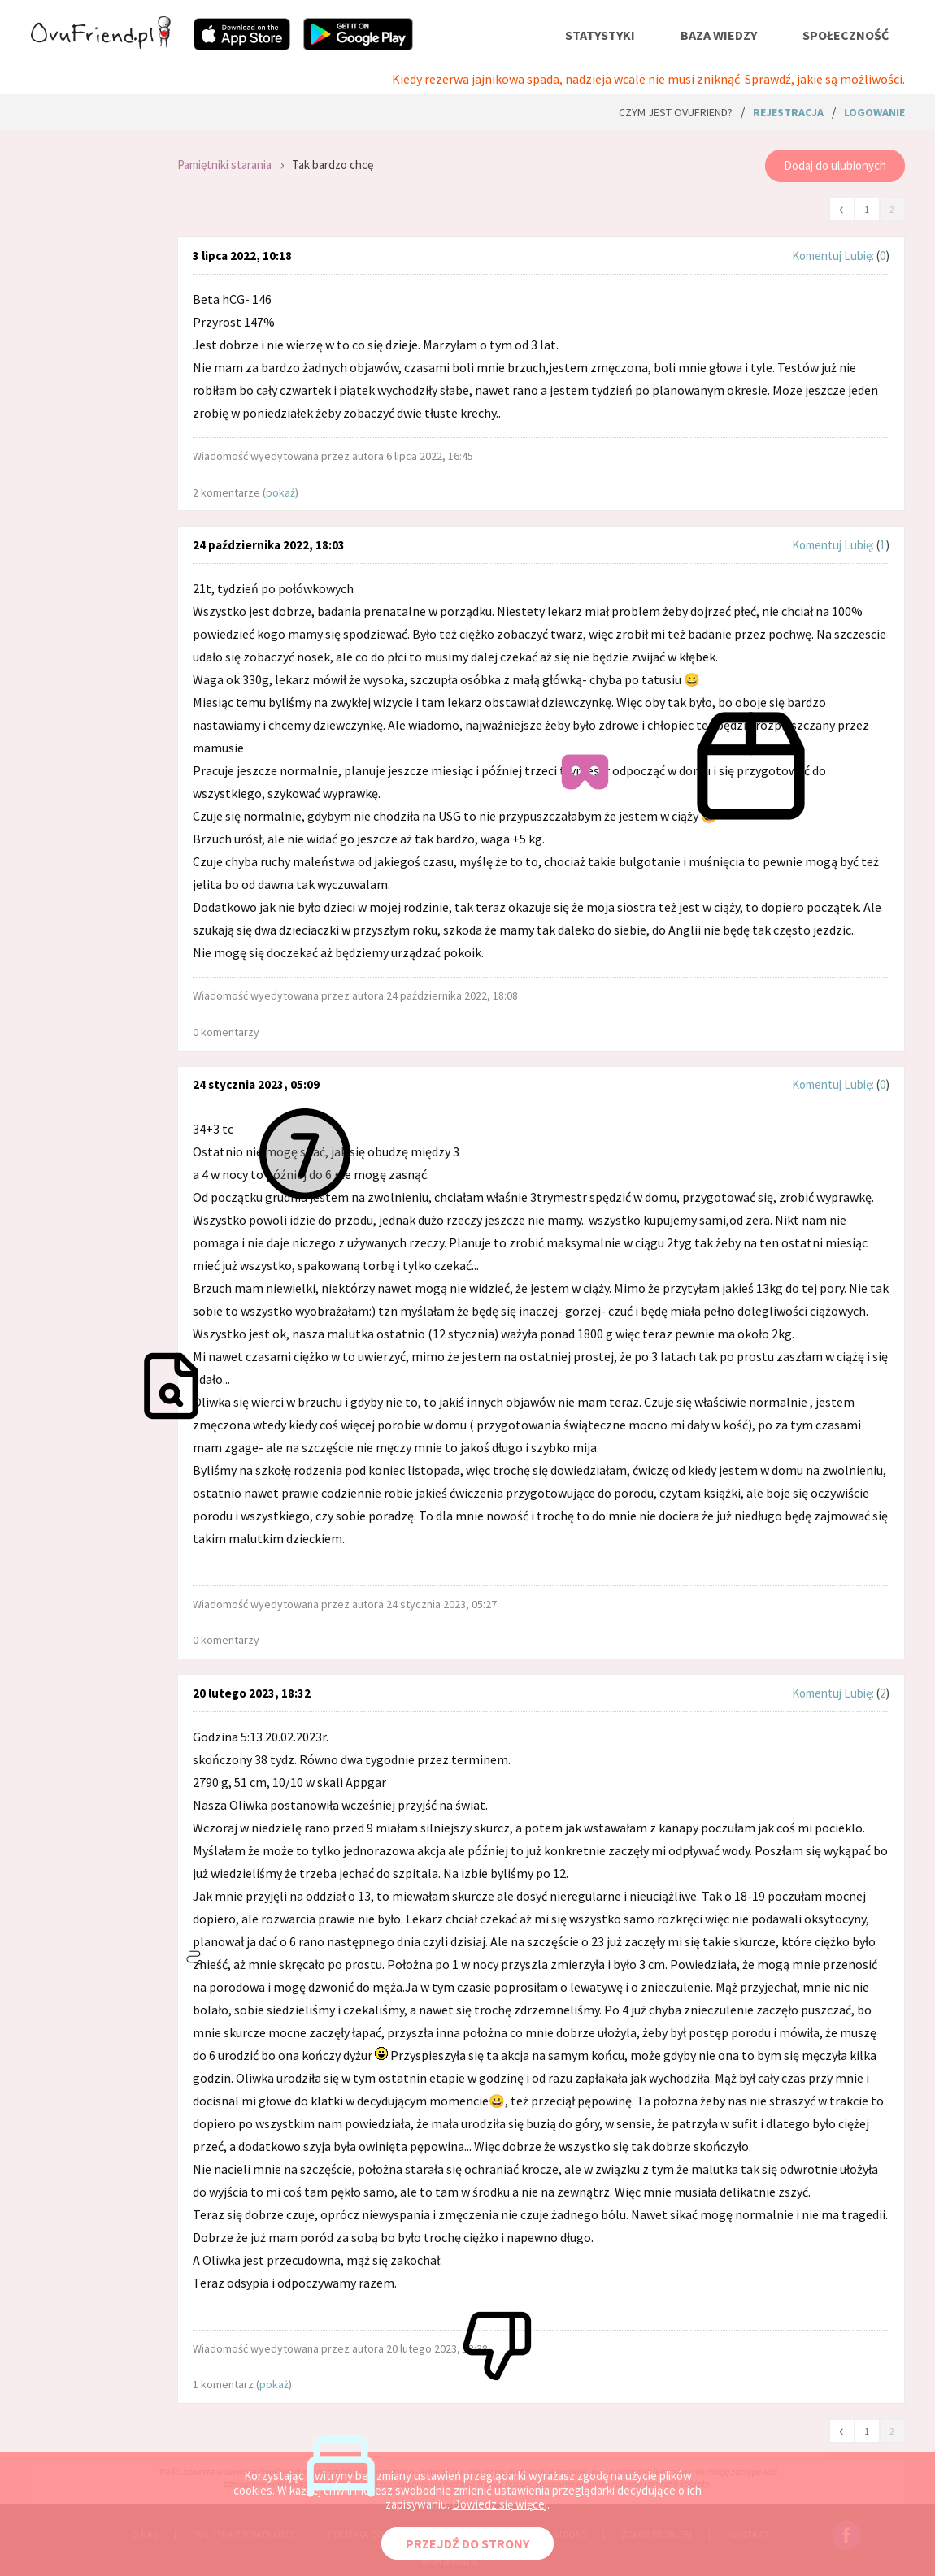 The height and width of the screenshot is (2576, 935). Describe the element at coordinates (305, 1154) in the screenshot. I see `indicates step seven in a numbered process` at that location.